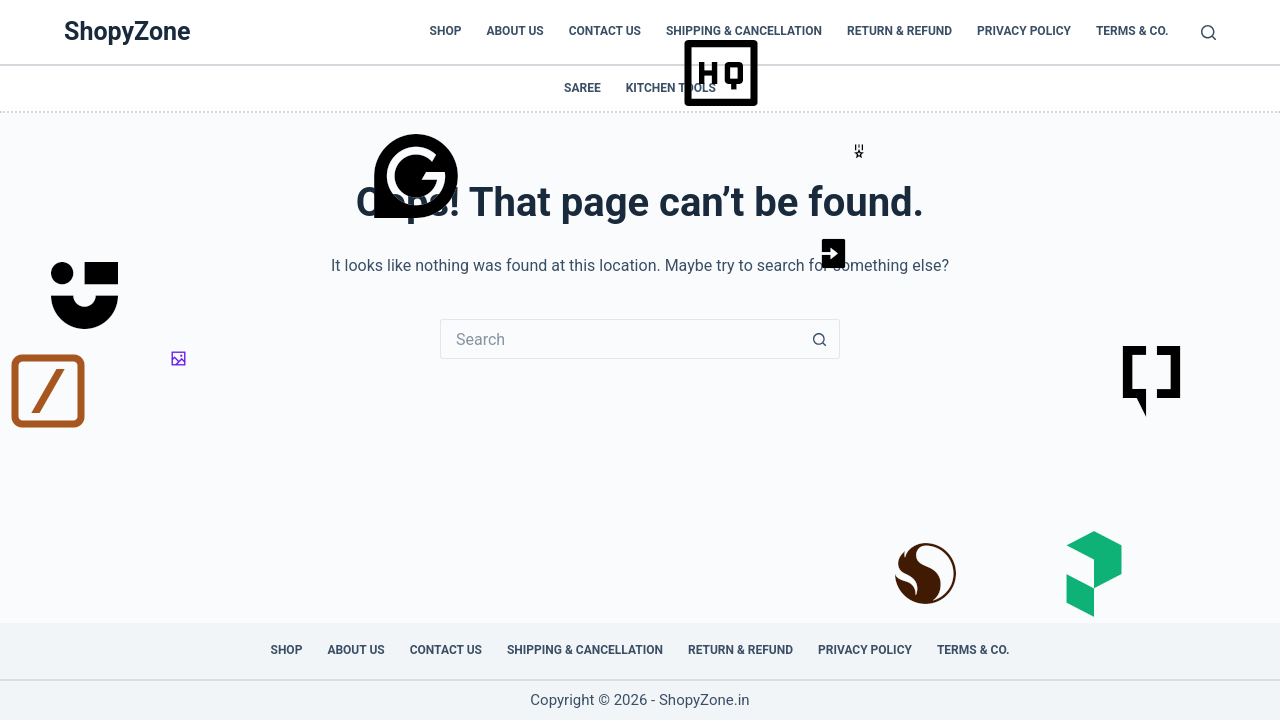 The width and height of the screenshot is (1280, 720). I want to click on view achievements or awards, so click(859, 151).